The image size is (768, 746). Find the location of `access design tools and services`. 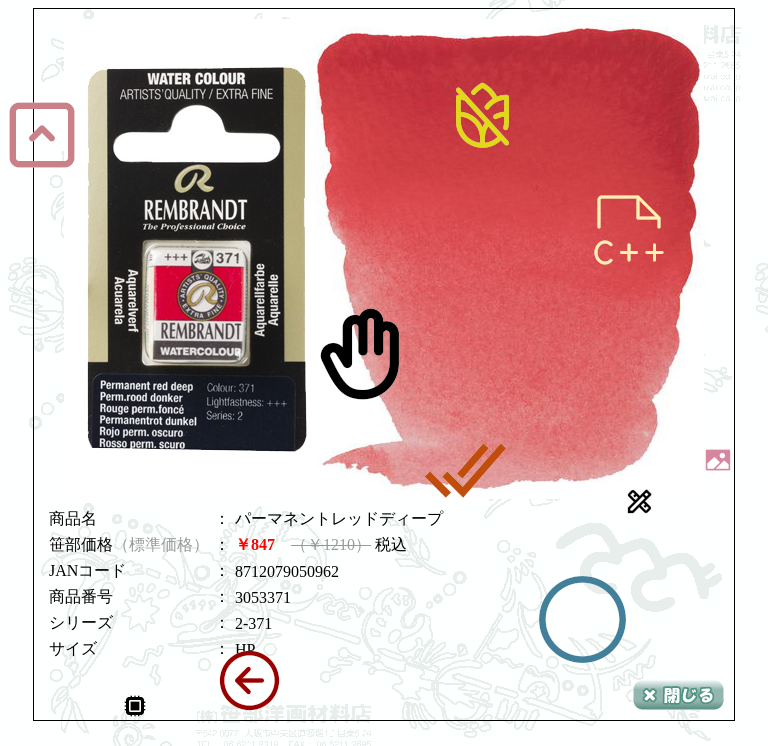

access design tools and services is located at coordinates (639, 501).